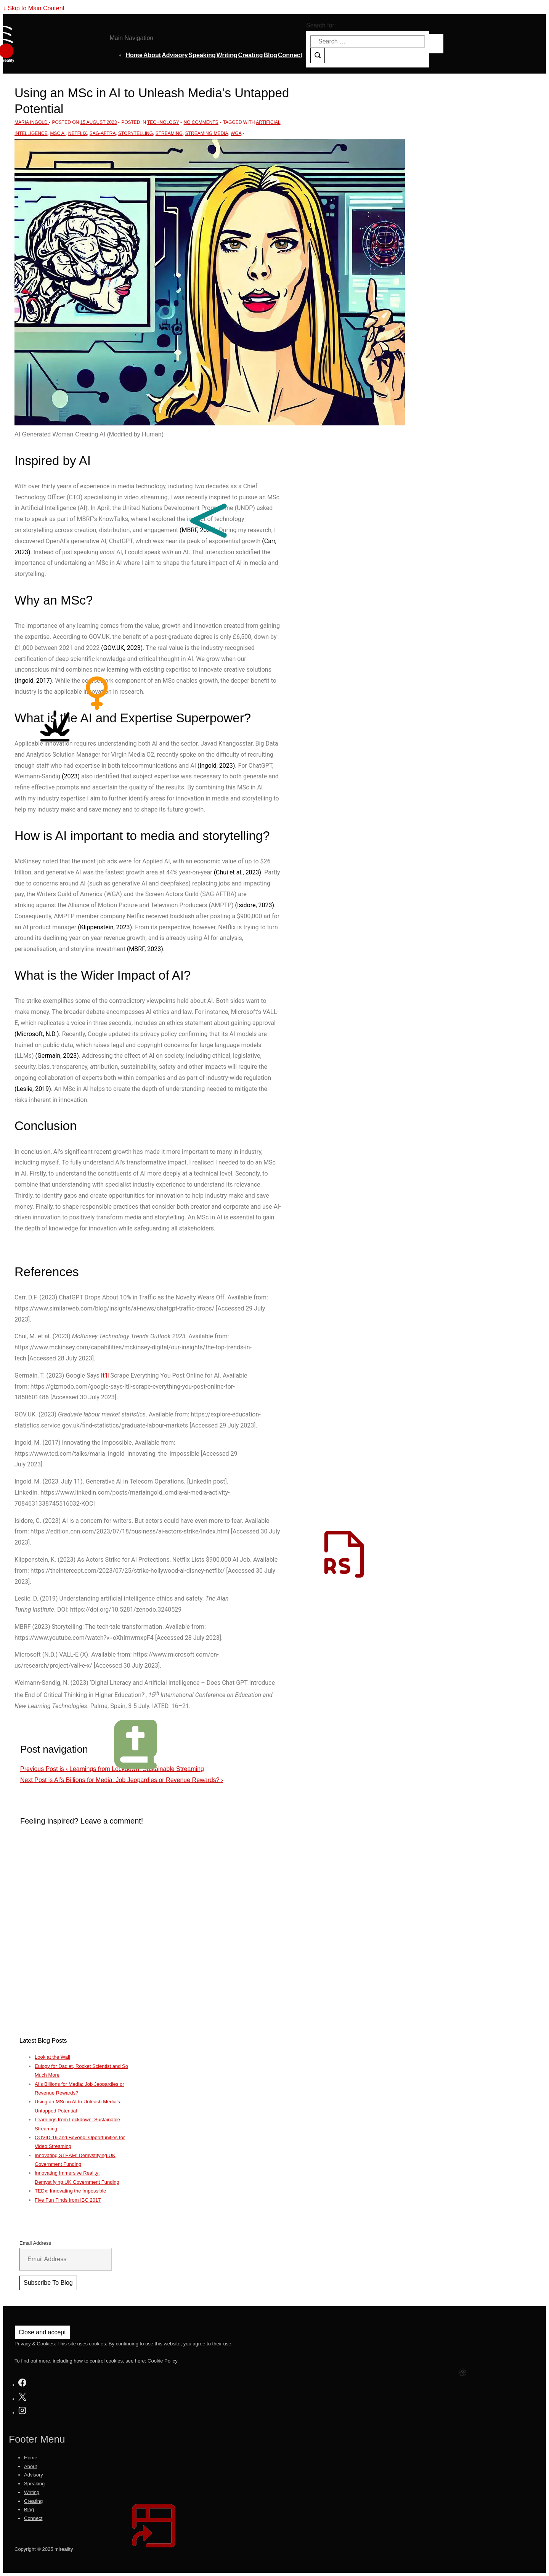 The height and width of the screenshot is (2576, 549). I want to click on create a symbolic link to this project, so click(154, 2526).